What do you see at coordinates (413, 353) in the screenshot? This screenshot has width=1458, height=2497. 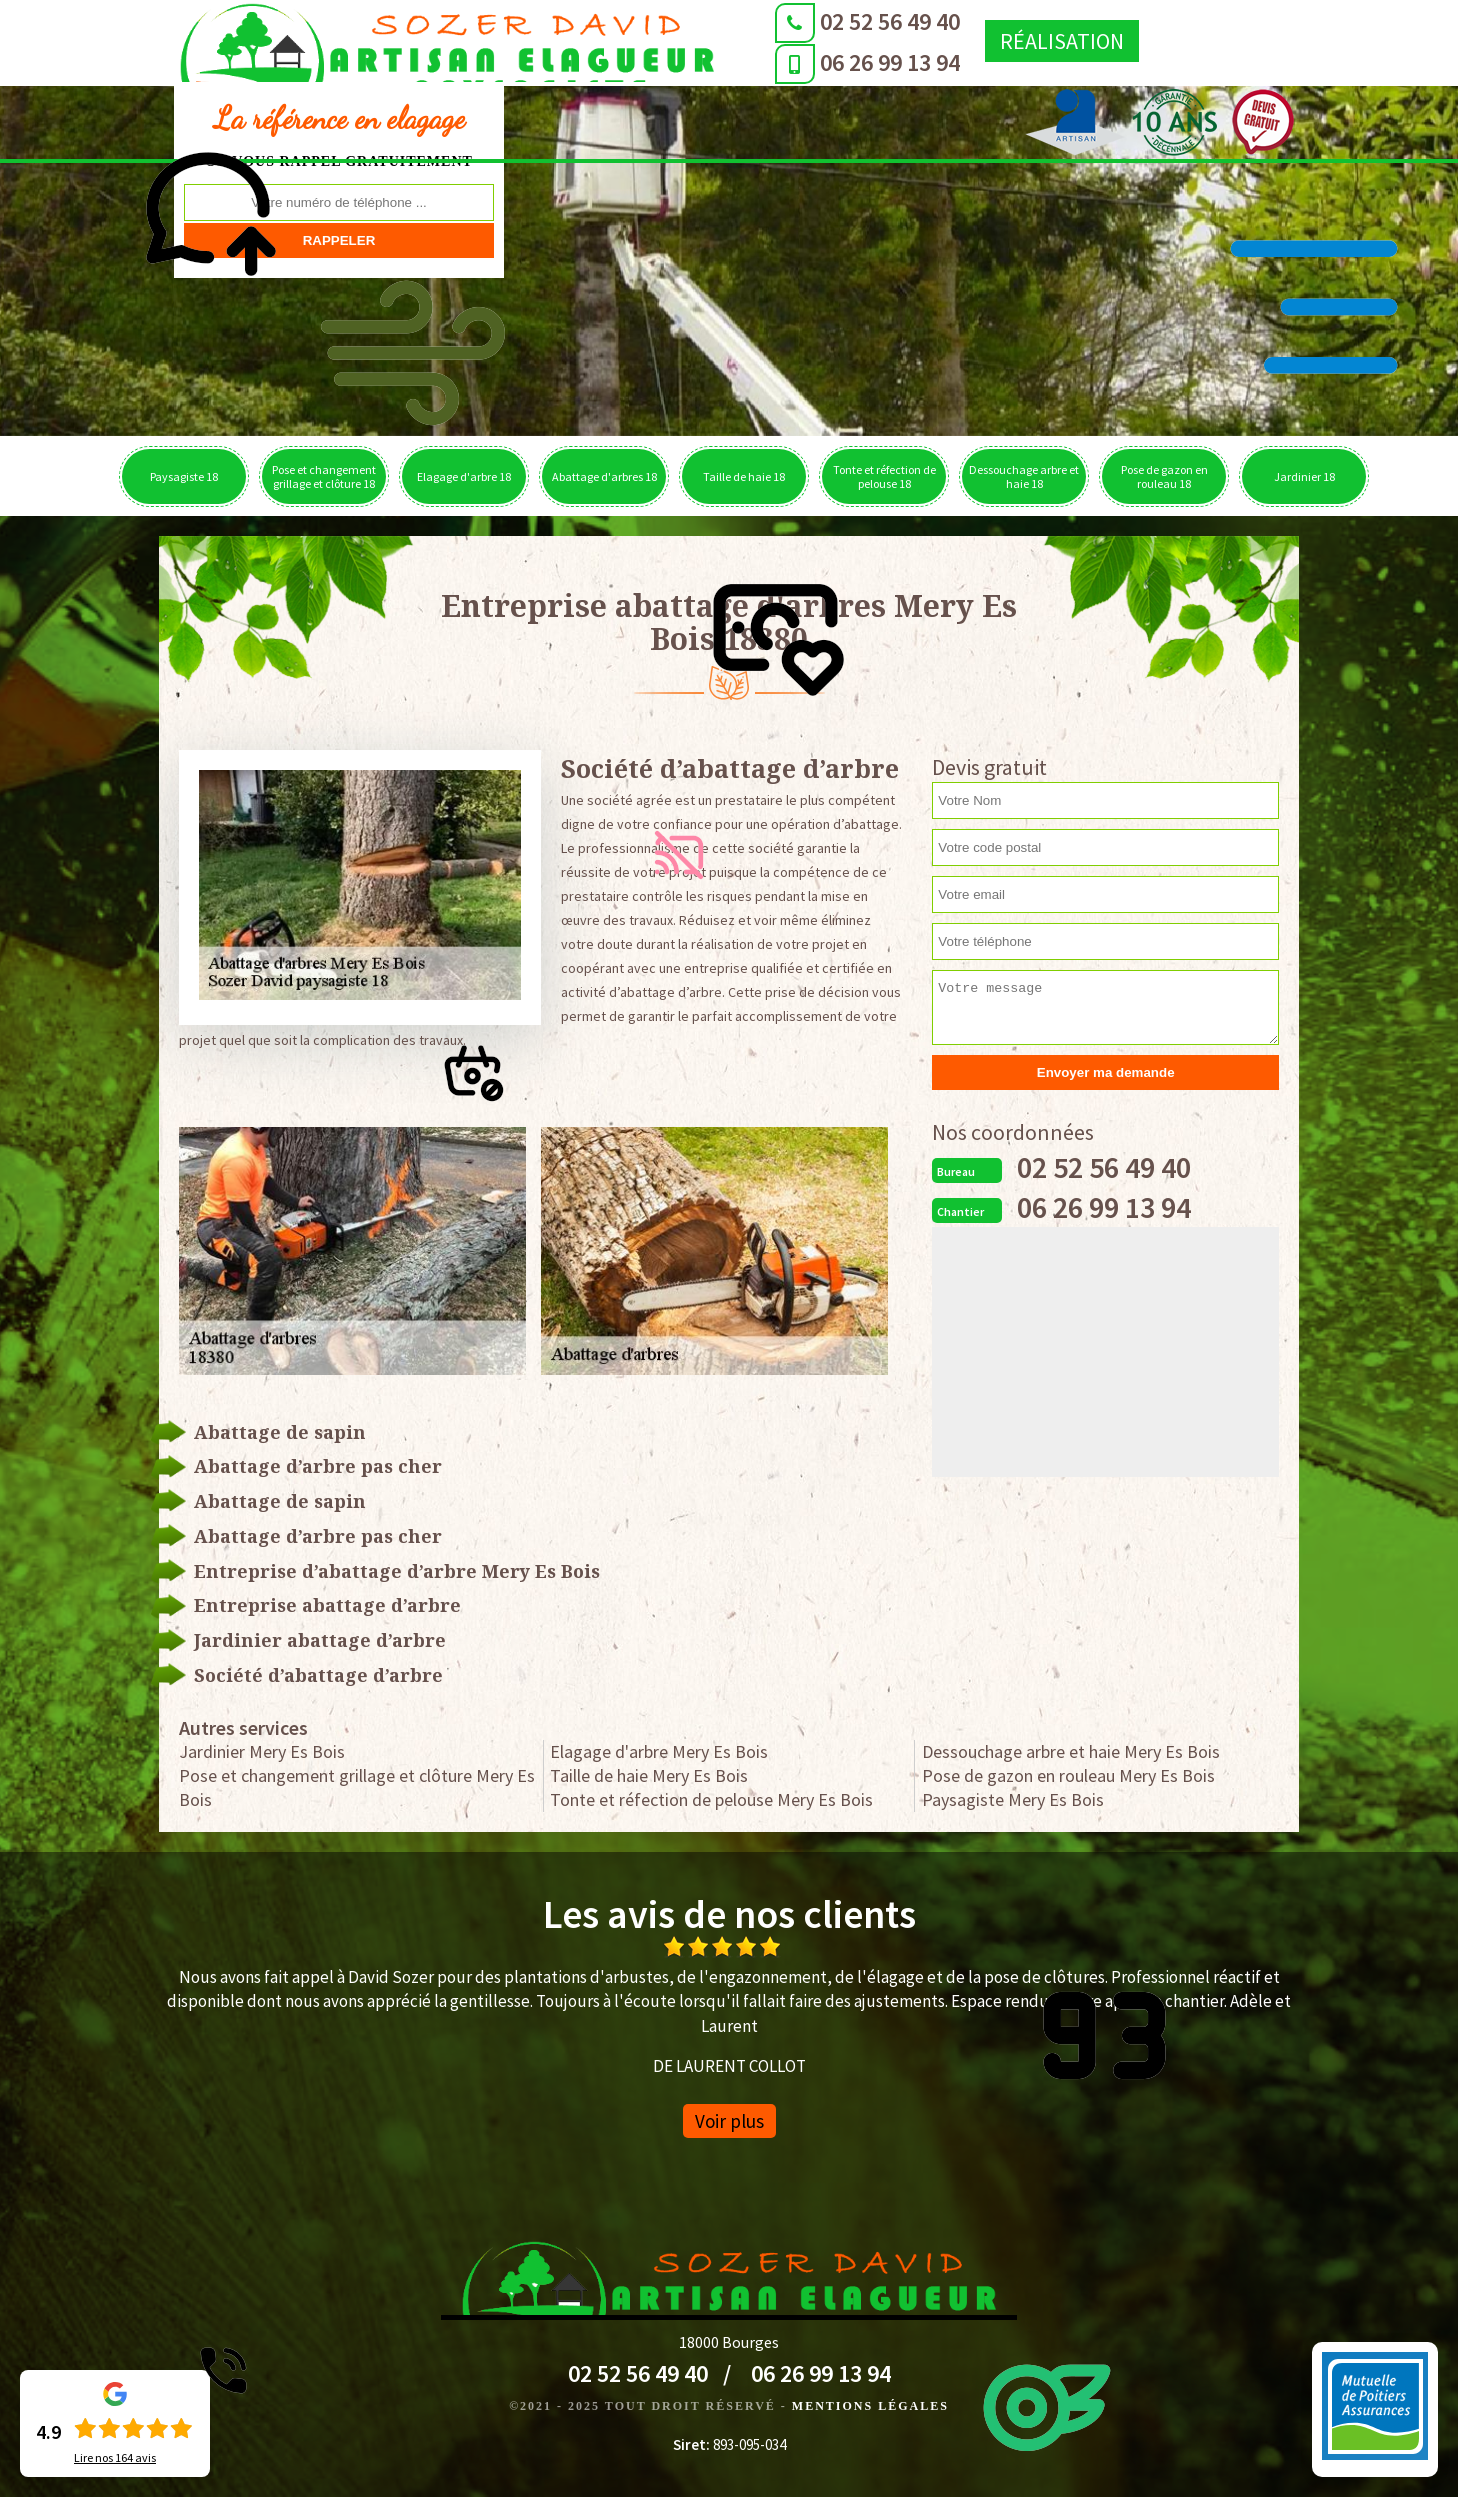 I see `indicates current wind conditions` at bounding box center [413, 353].